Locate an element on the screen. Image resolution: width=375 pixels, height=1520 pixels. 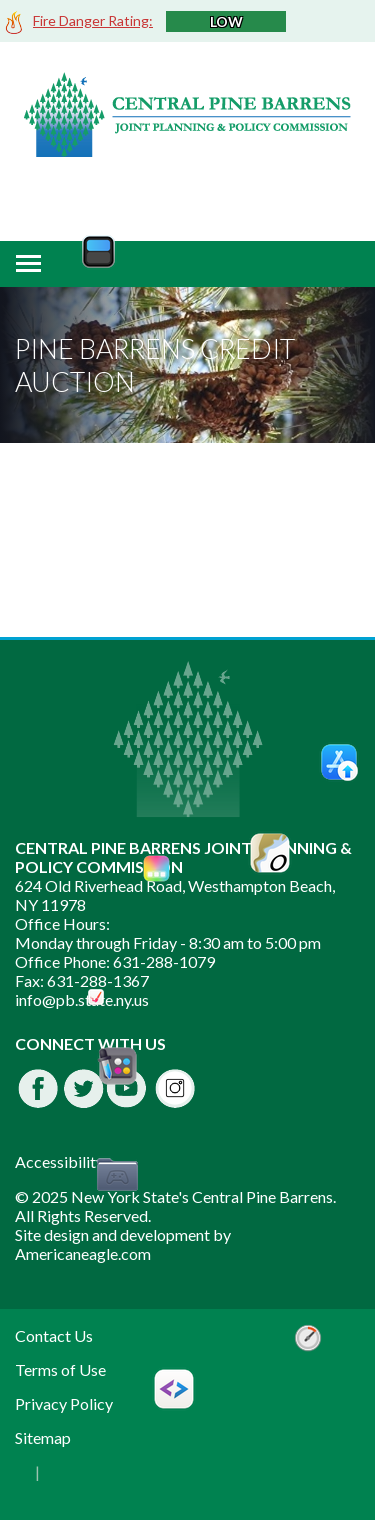
open your games folder is located at coordinates (117, 1174).